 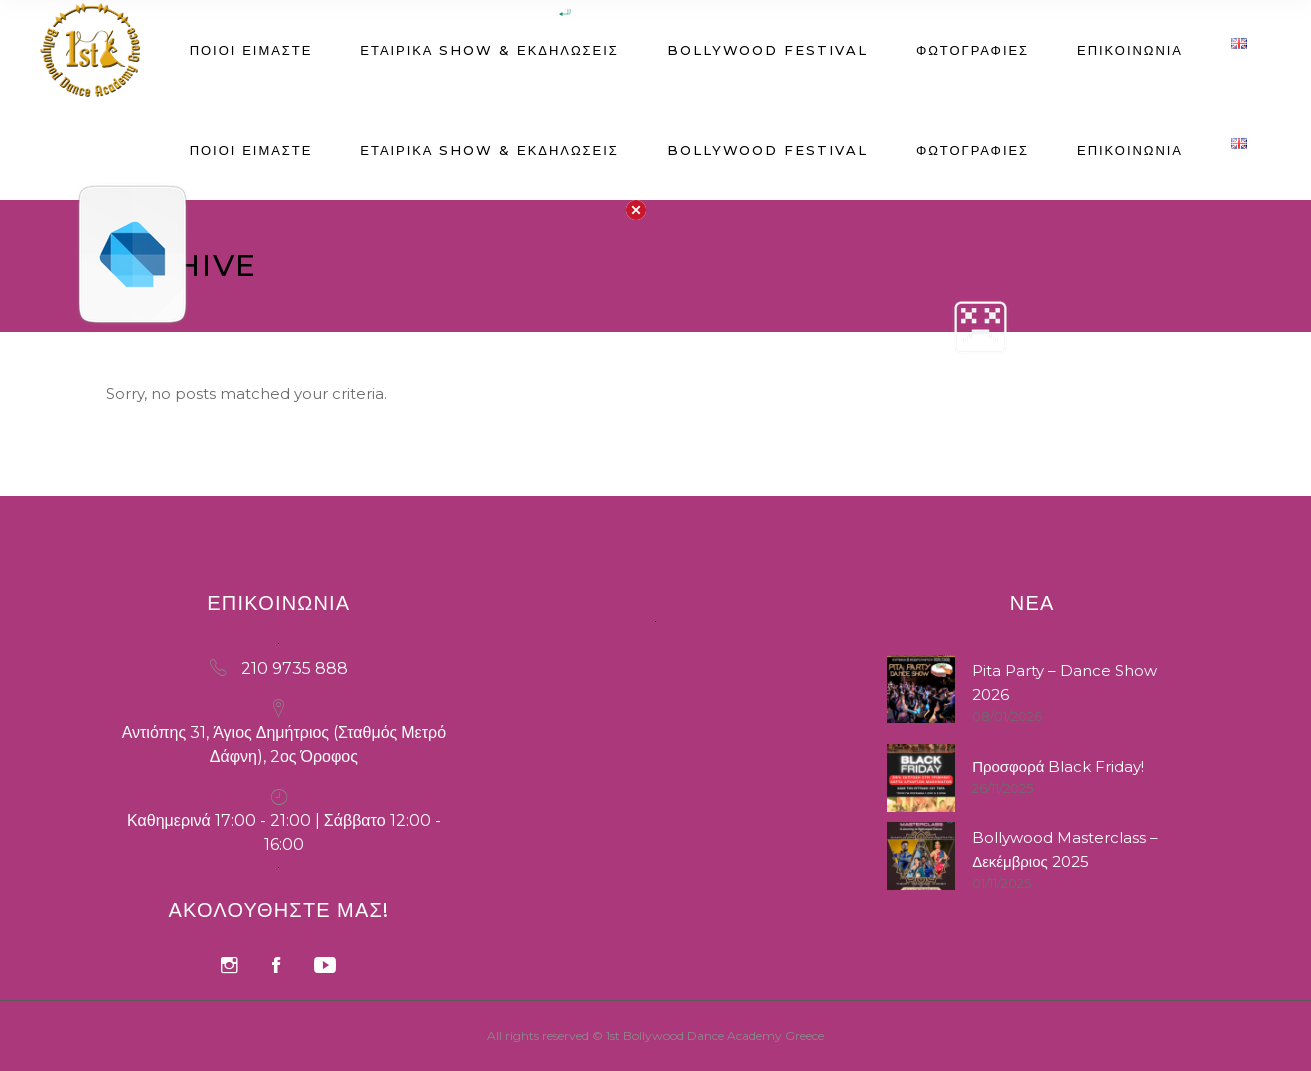 What do you see at coordinates (636, 210) in the screenshot?
I see `dismiss or cancel a dialog` at bounding box center [636, 210].